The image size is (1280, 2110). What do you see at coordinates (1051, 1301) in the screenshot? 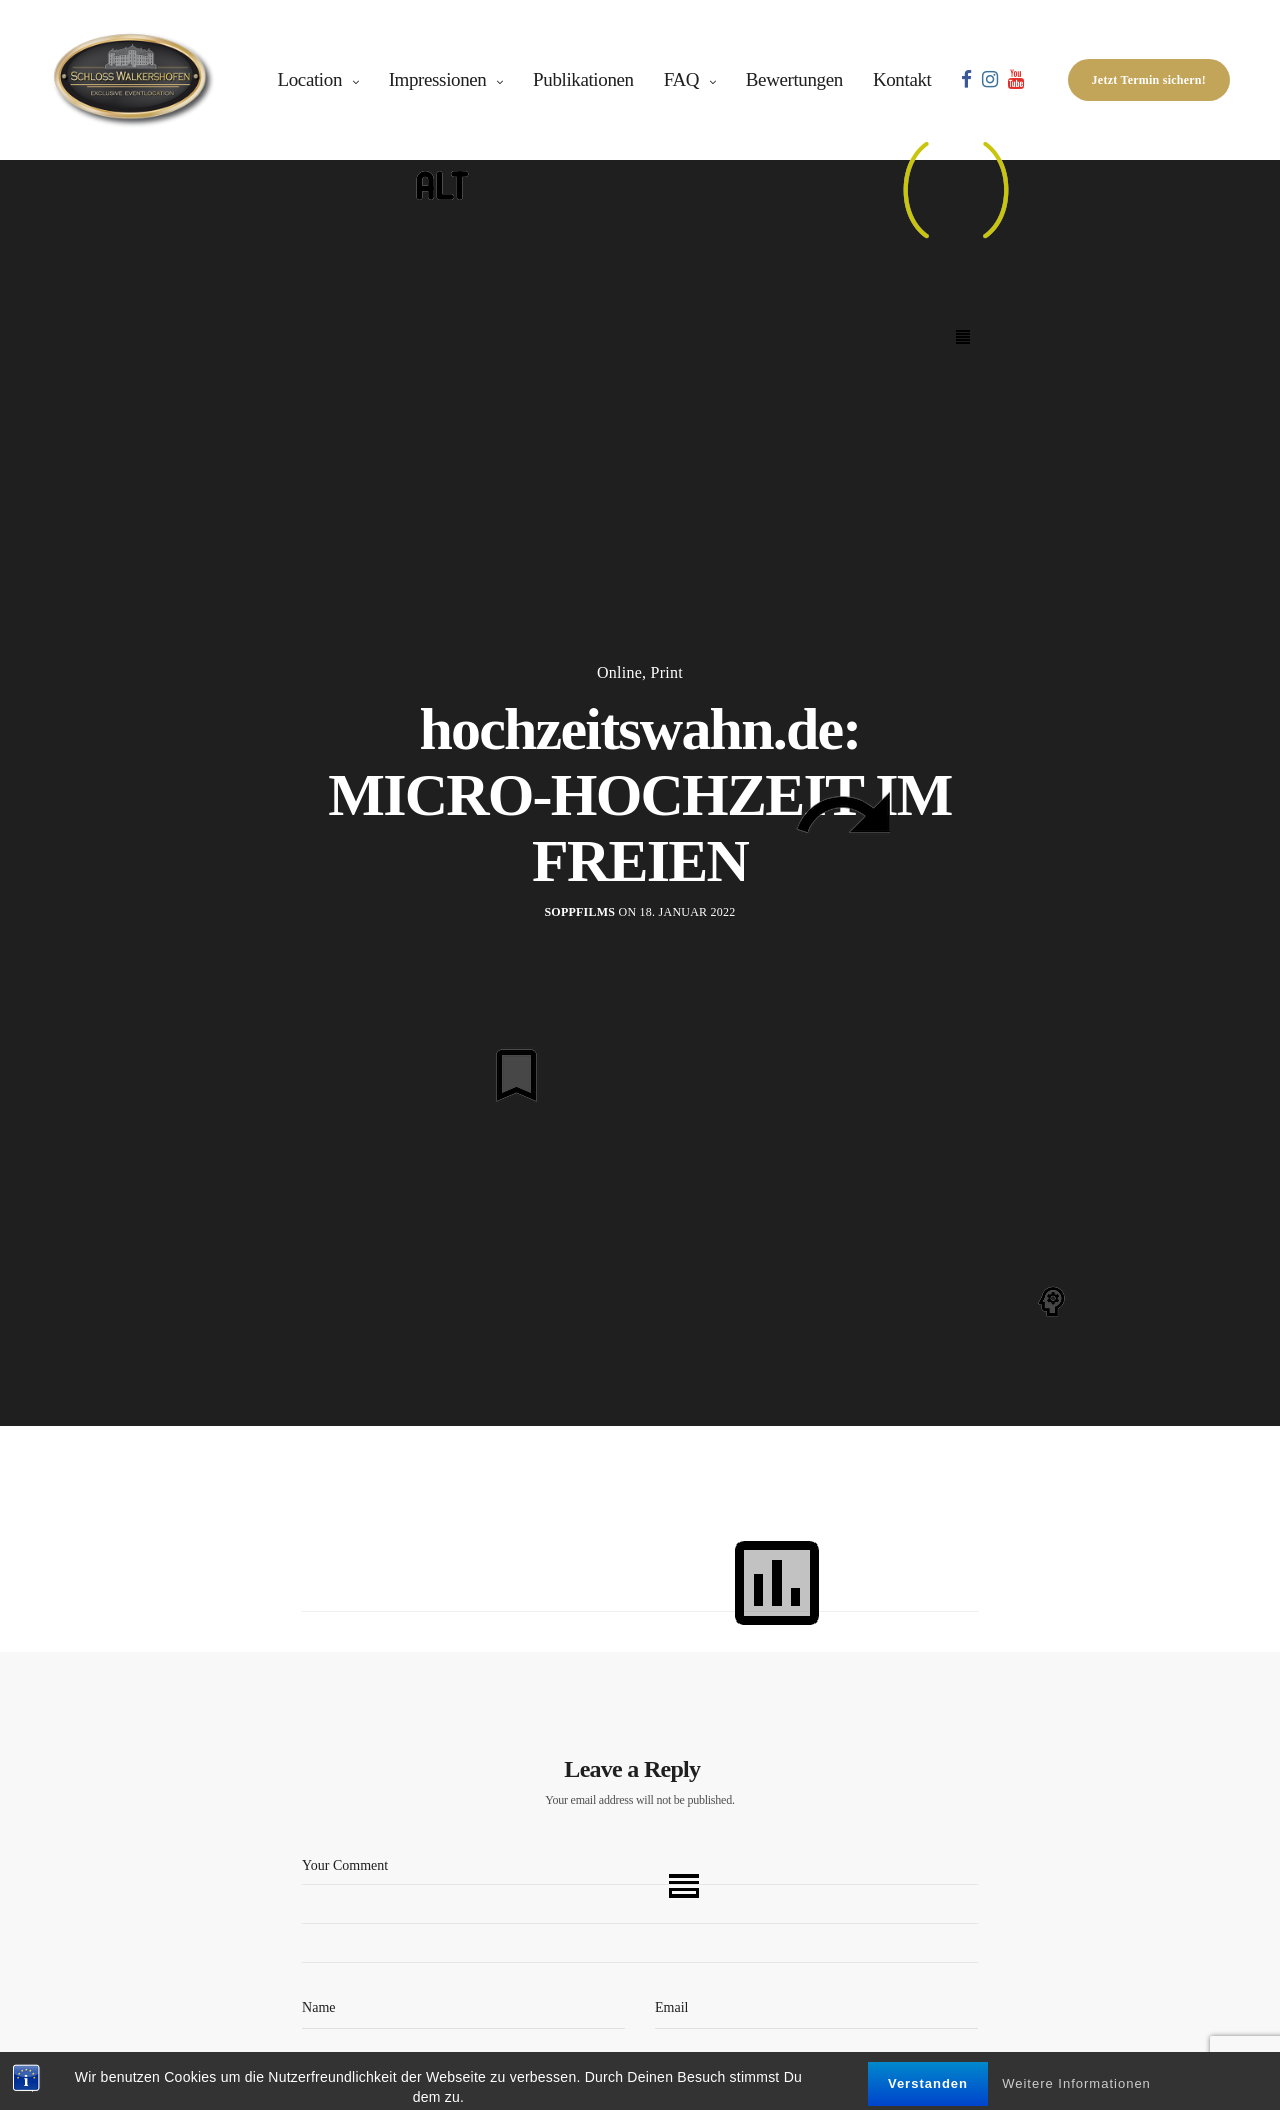
I see `access mental health or mindfulness features` at bounding box center [1051, 1301].